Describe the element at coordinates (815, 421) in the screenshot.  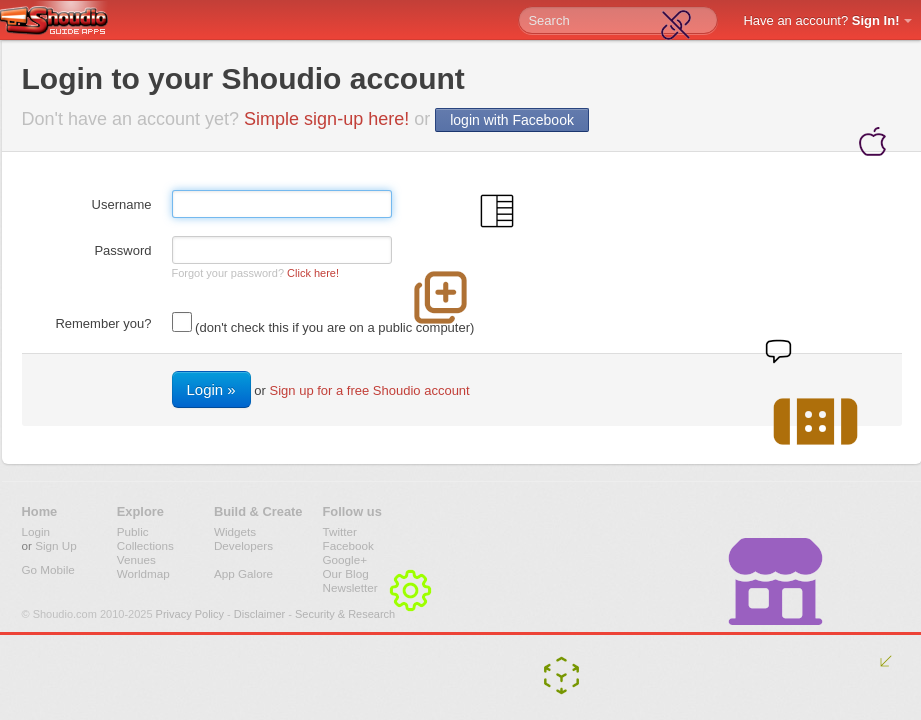
I see `access first aid or medical resources` at that location.